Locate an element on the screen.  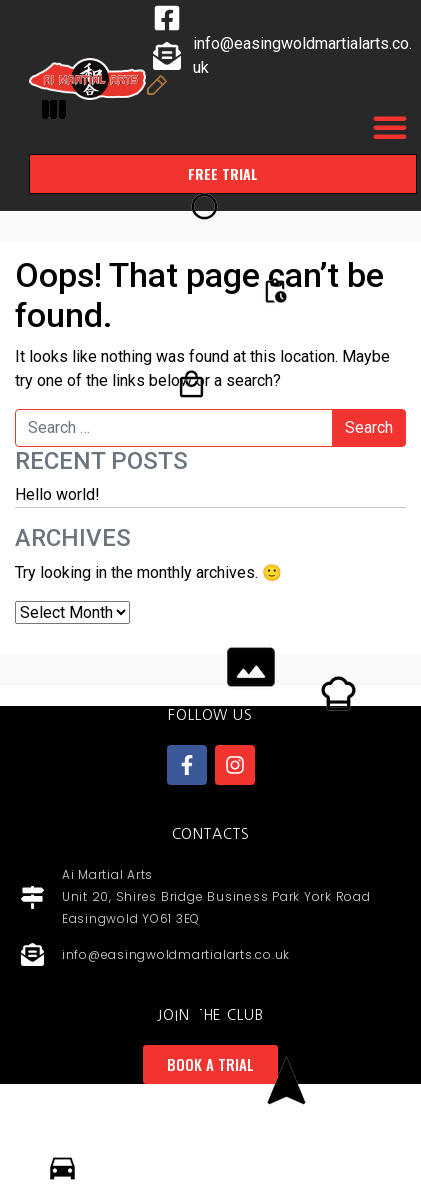
start navigation to destination is located at coordinates (286, 1081).